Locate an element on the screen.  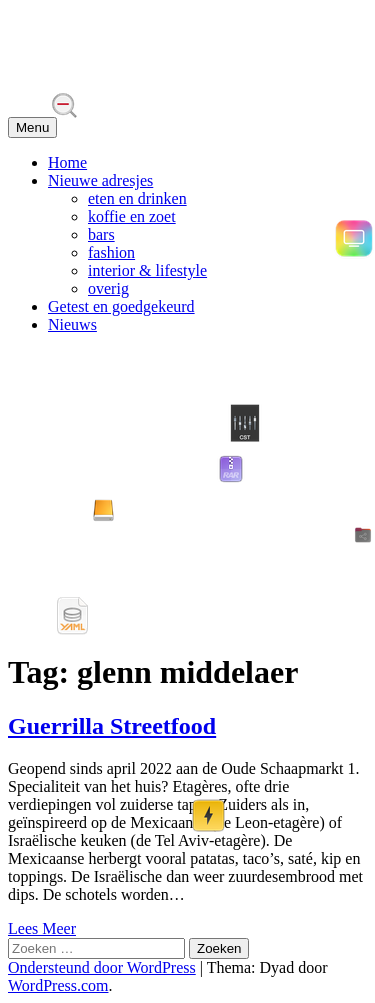
open your public shared folder is located at coordinates (363, 535).